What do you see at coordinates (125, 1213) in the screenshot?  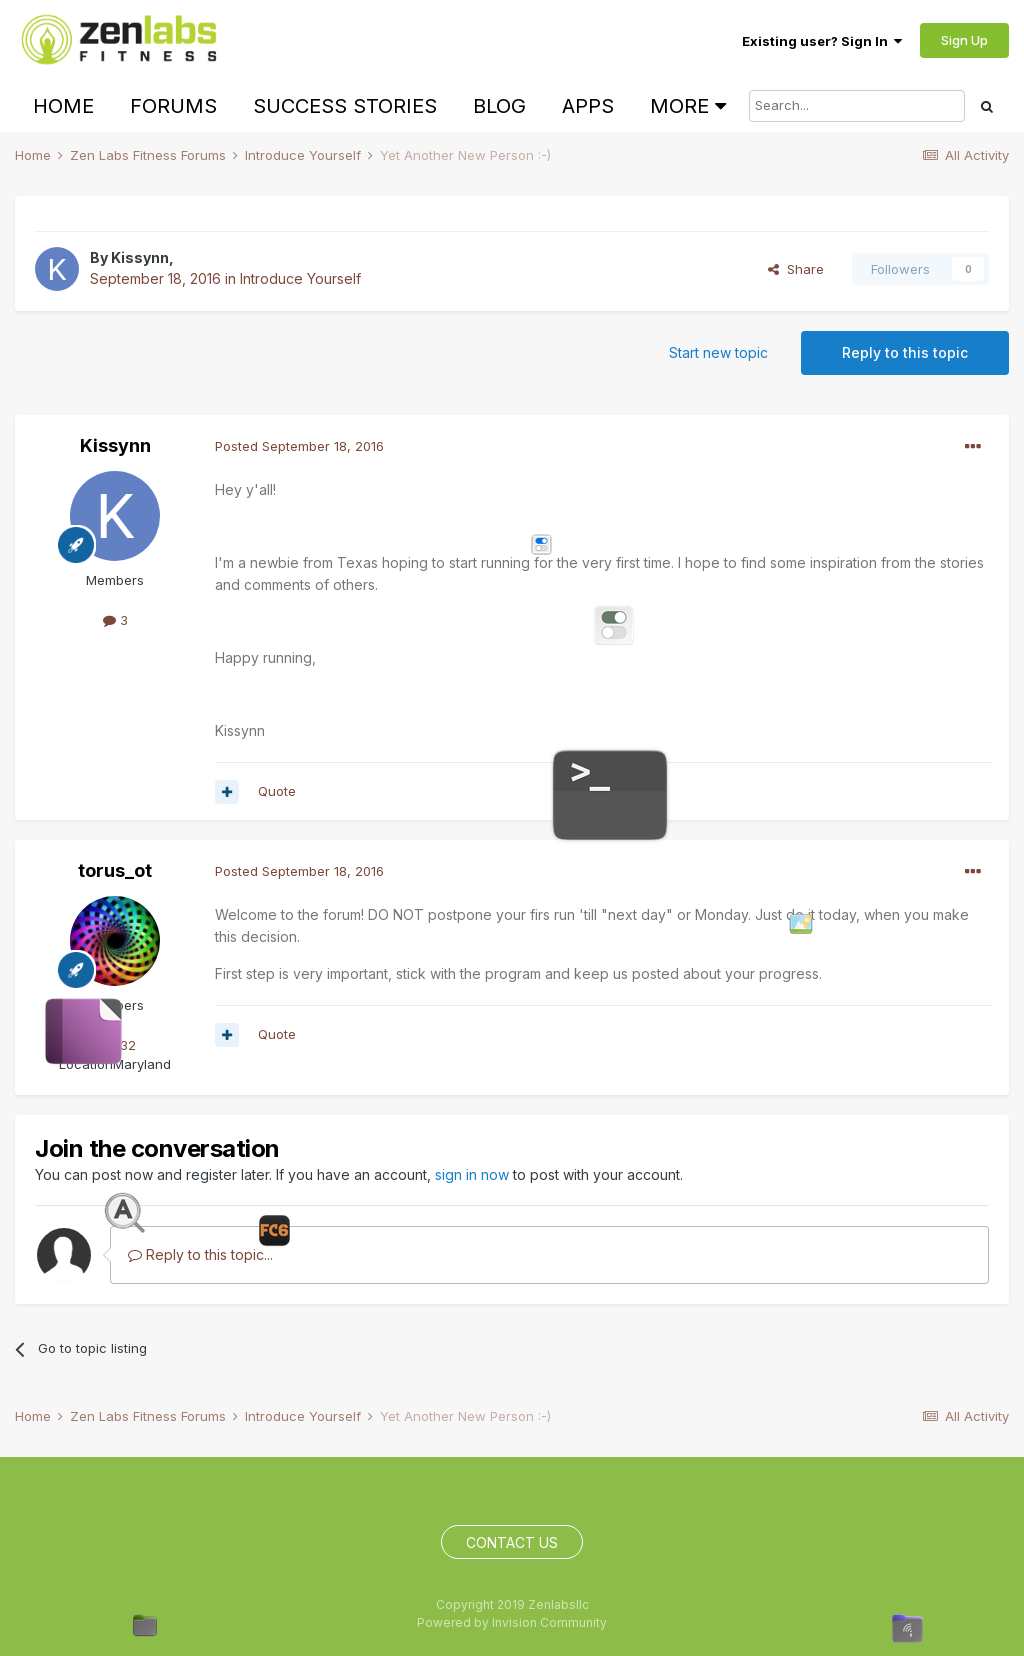 I see `search for text or content` at bounding box center [125, 1213].